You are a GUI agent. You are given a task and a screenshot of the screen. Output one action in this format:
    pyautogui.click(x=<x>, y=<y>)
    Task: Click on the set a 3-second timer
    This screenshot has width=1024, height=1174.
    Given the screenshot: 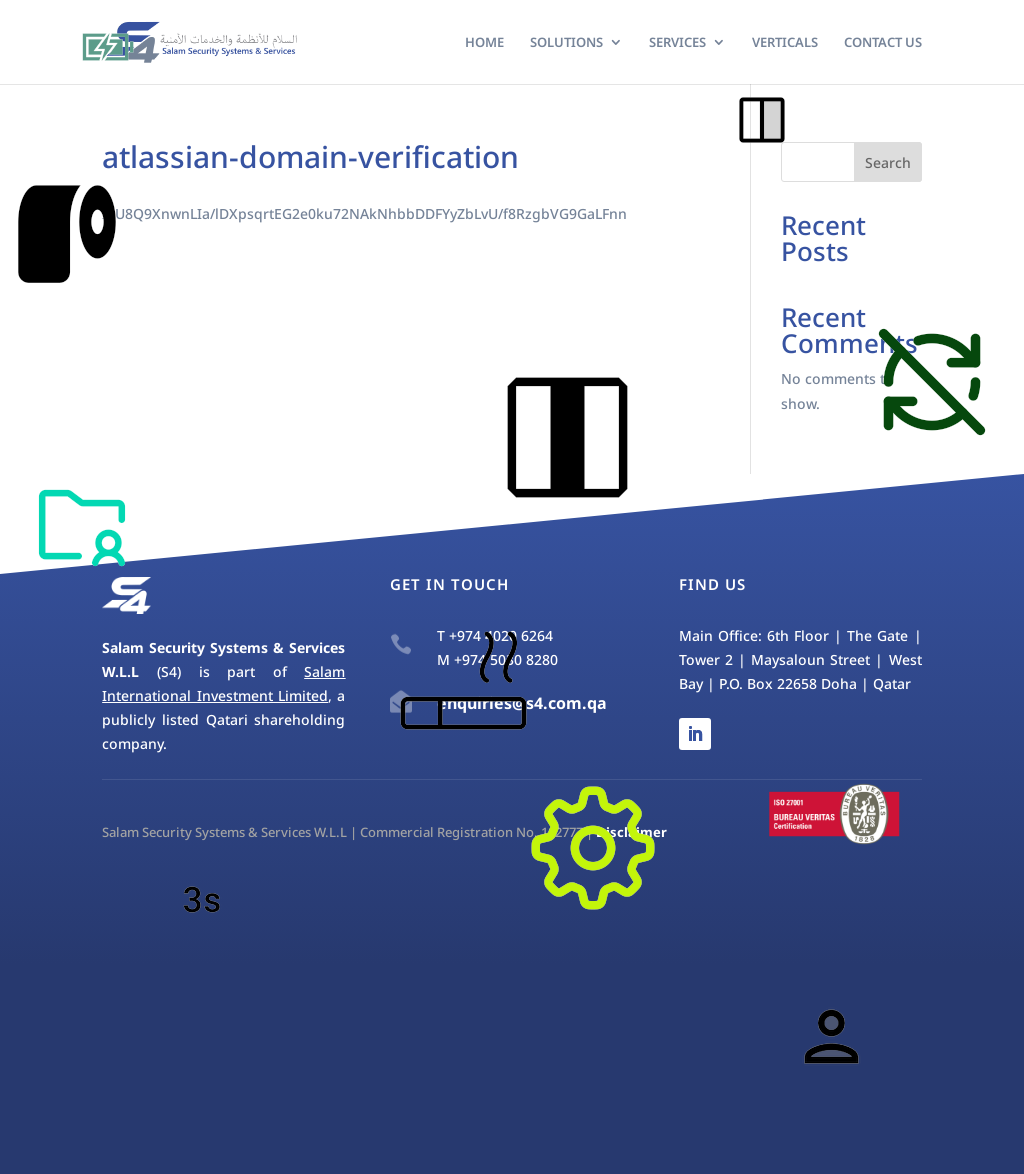 What is the action you would take?
    pyautogui.click(x=200, y=899)
    